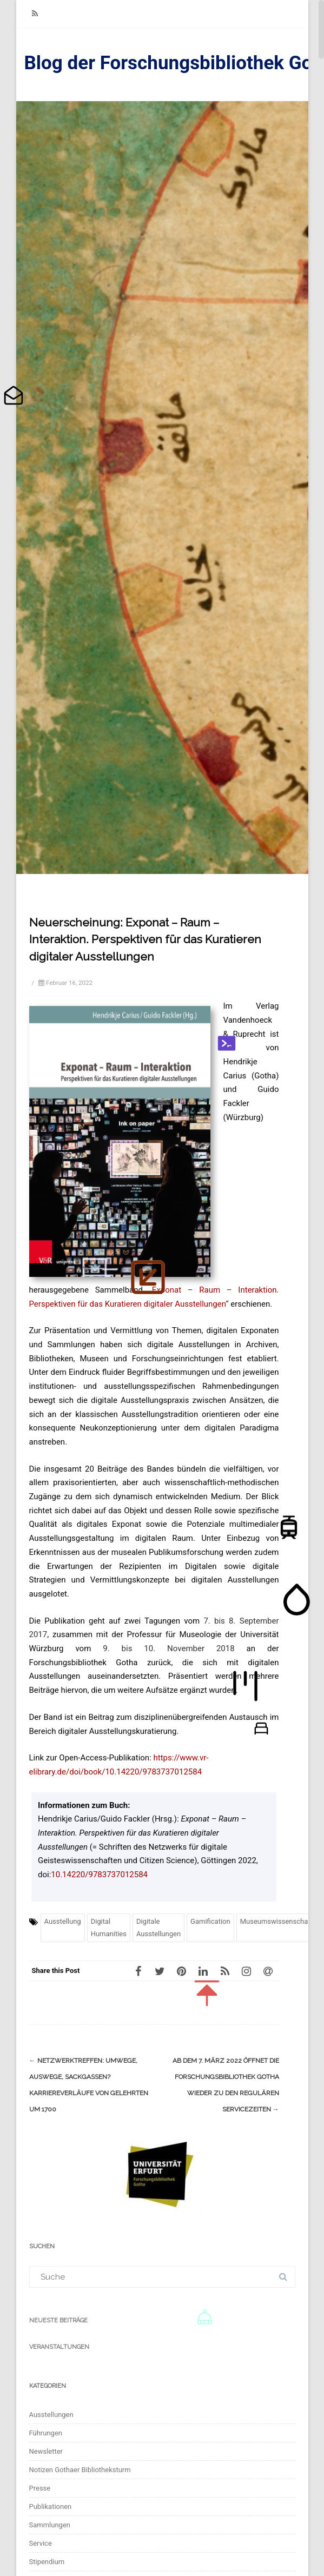 This screenshot has width=324, height=2576. I want to click on view tram or light rail transit options, so click(289, 1527).